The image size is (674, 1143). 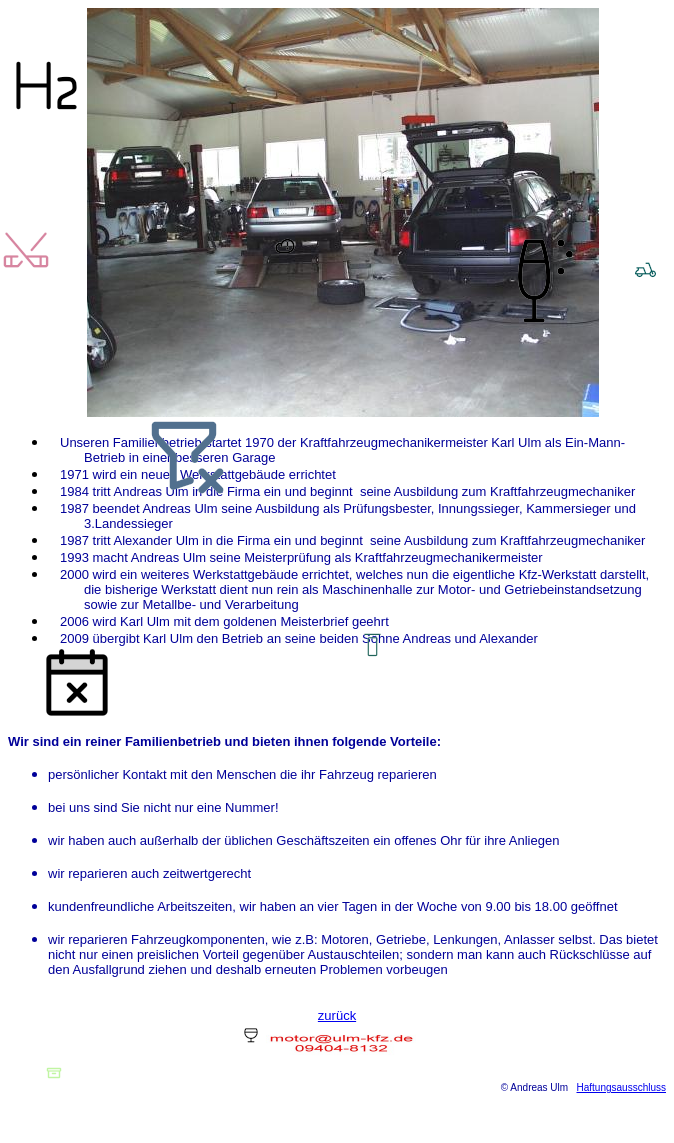 What do you see at coordinates (77, 685) in the screenshot?
I see `cancel or delete a scheduled event` at bounding box center [77, 685].